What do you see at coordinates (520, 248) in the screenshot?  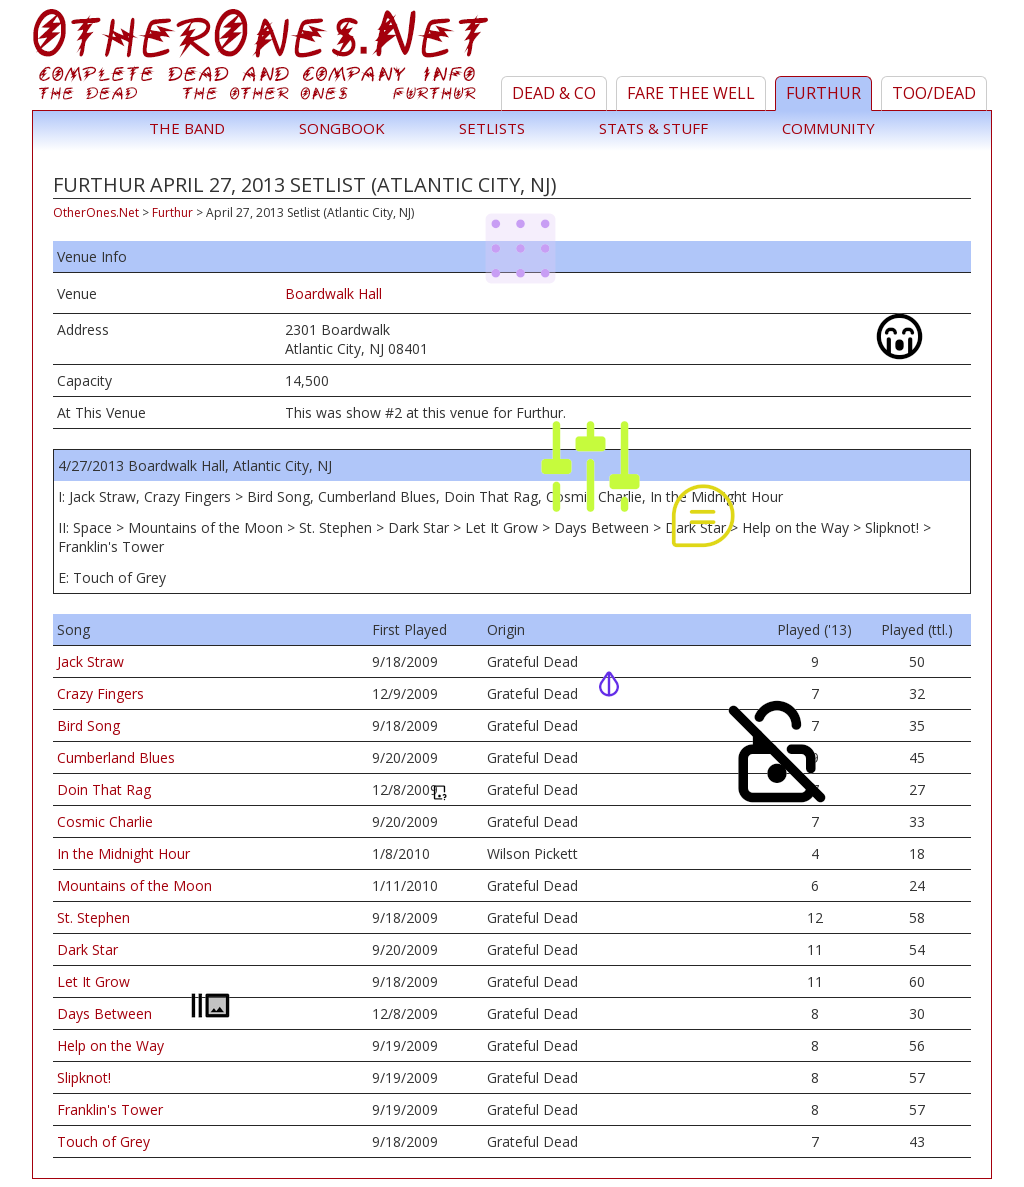 I see `open app drawer or launcher` at bounding box center [520, 248].